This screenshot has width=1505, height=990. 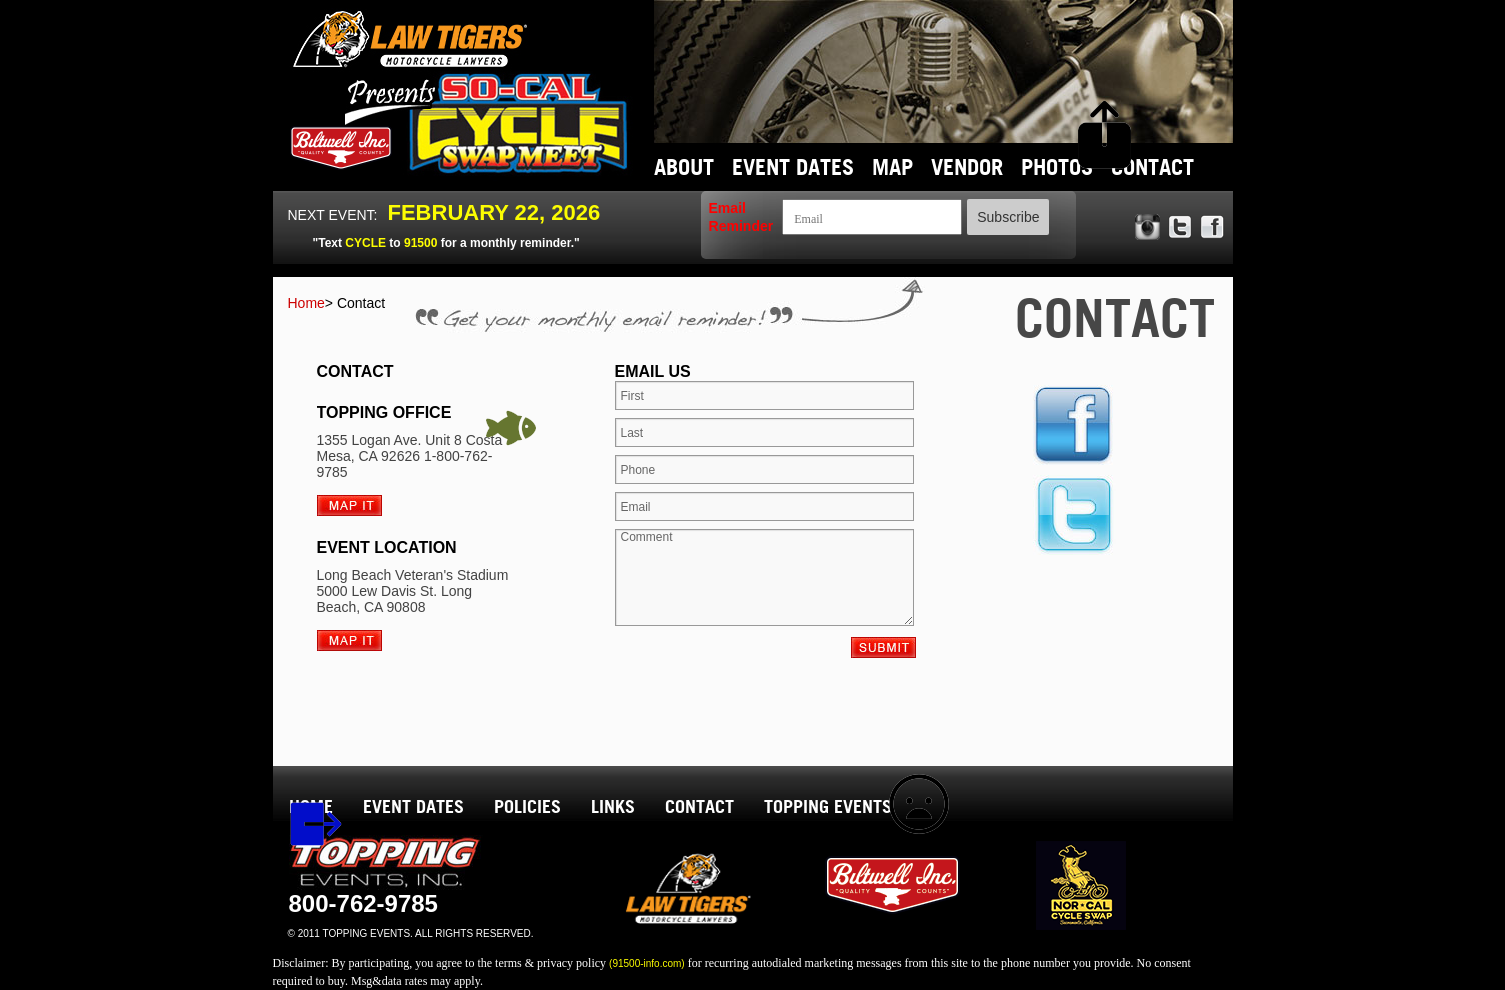 I want to click on access aquarium or fish-related features, so click(x=511, y=428).